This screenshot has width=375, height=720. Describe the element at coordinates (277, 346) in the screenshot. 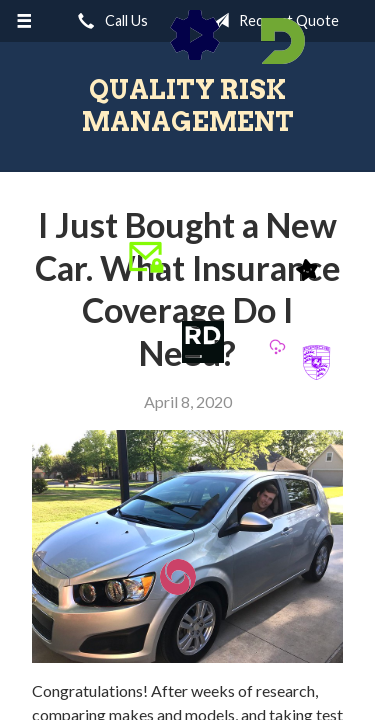

I see `indicates hail weather conditions` at that location.